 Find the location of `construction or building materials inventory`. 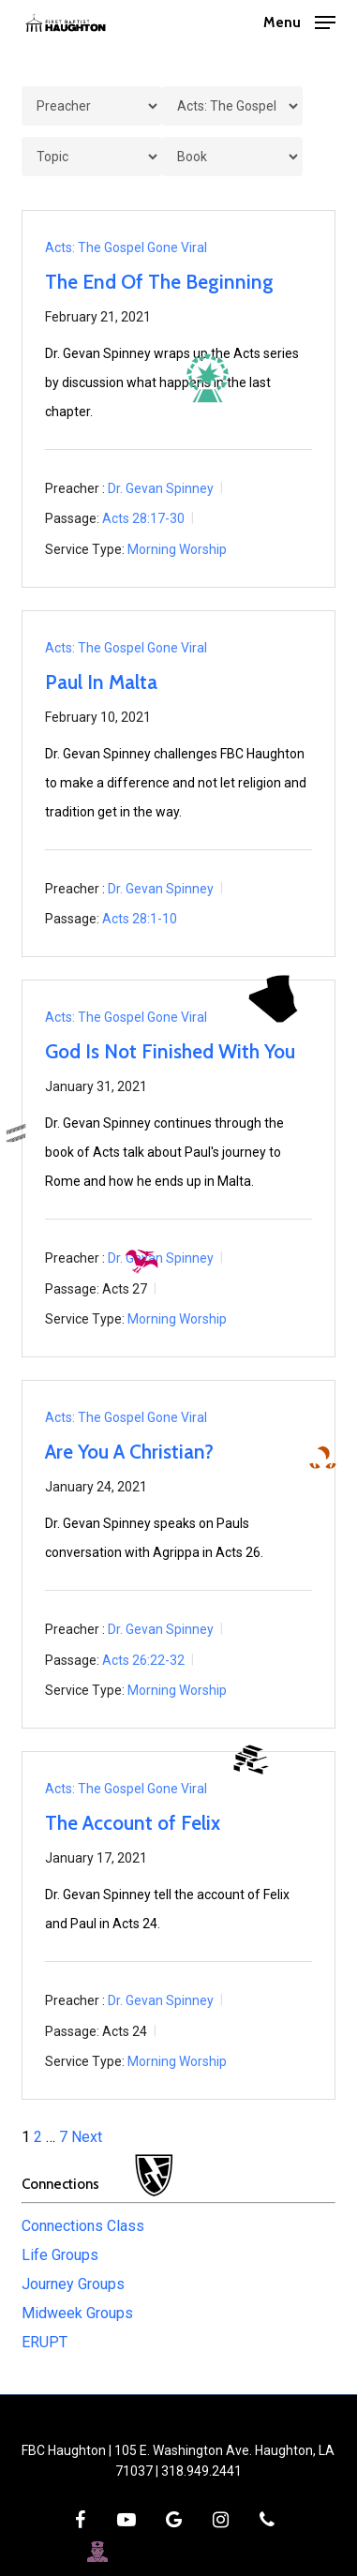

construction or building materials inventory is located at coordinates (251, 1759).